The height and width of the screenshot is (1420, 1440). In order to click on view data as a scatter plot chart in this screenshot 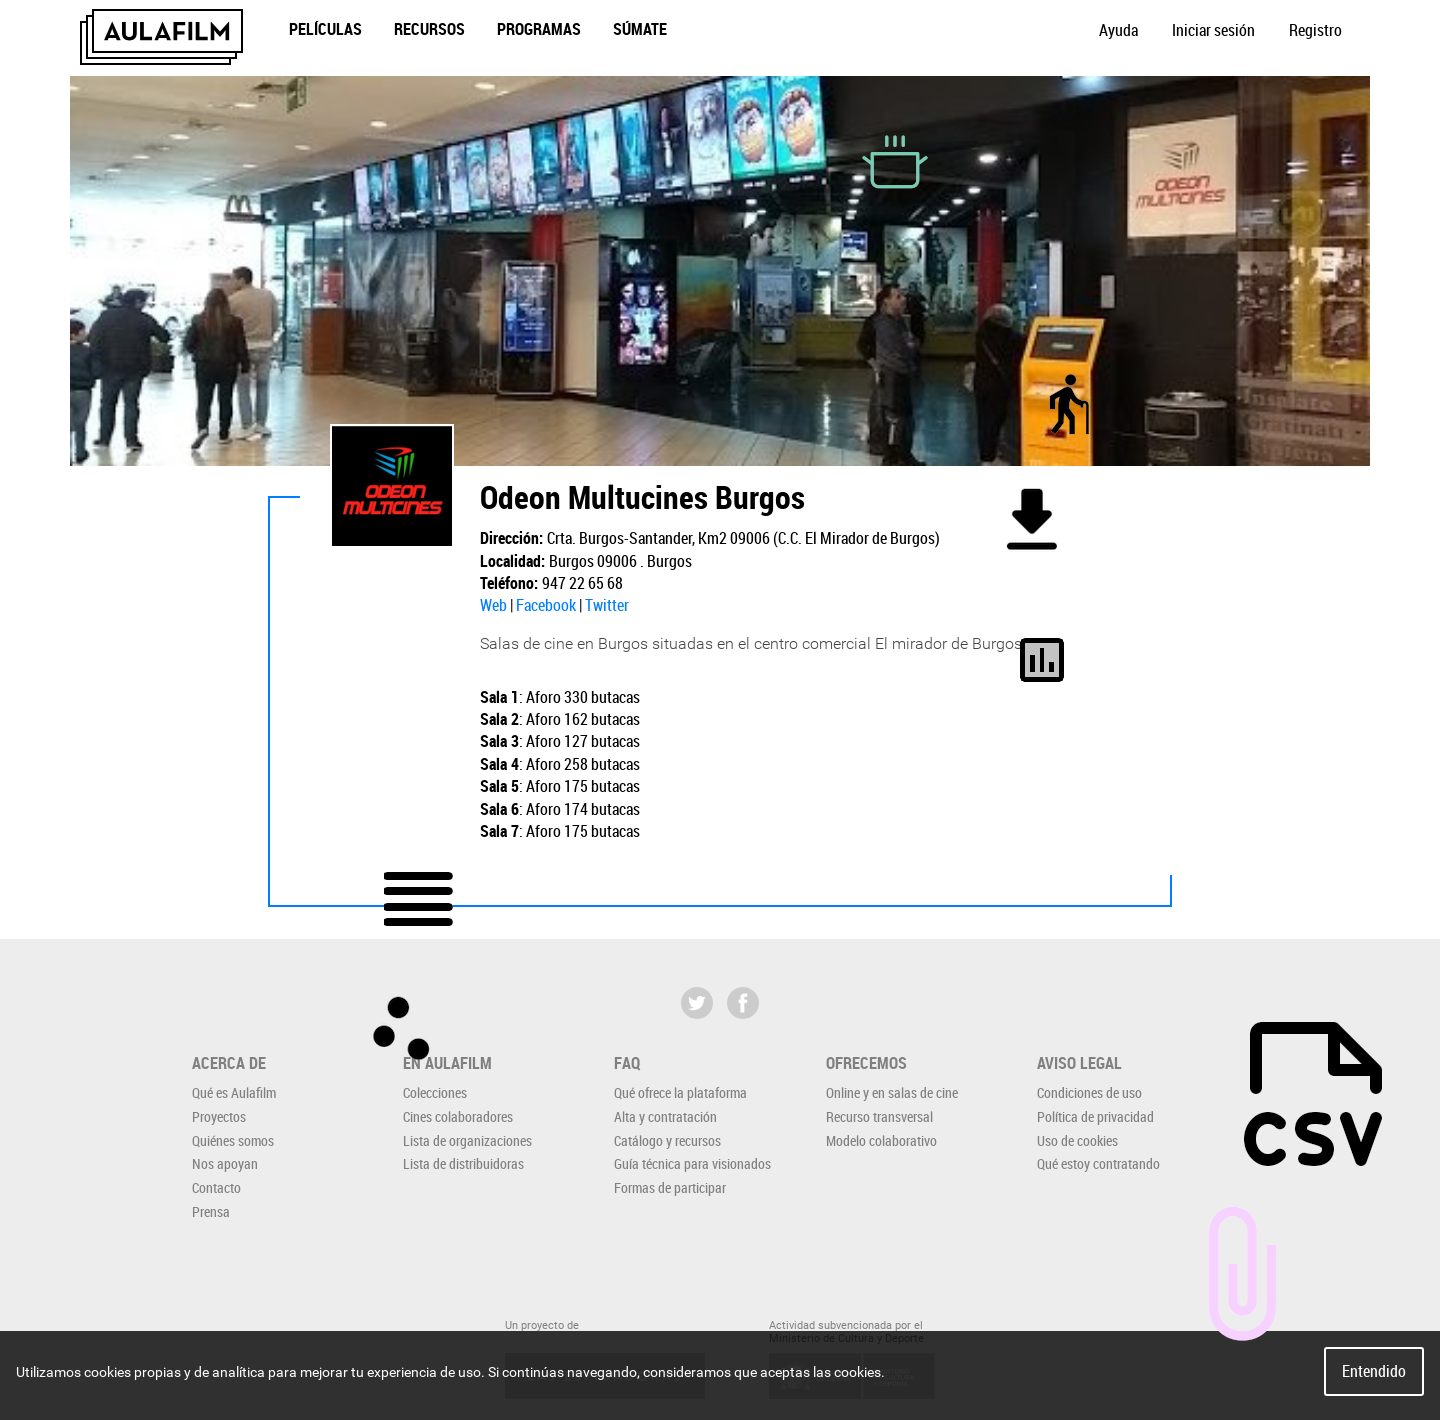, I will do `click(402, 1029)`.